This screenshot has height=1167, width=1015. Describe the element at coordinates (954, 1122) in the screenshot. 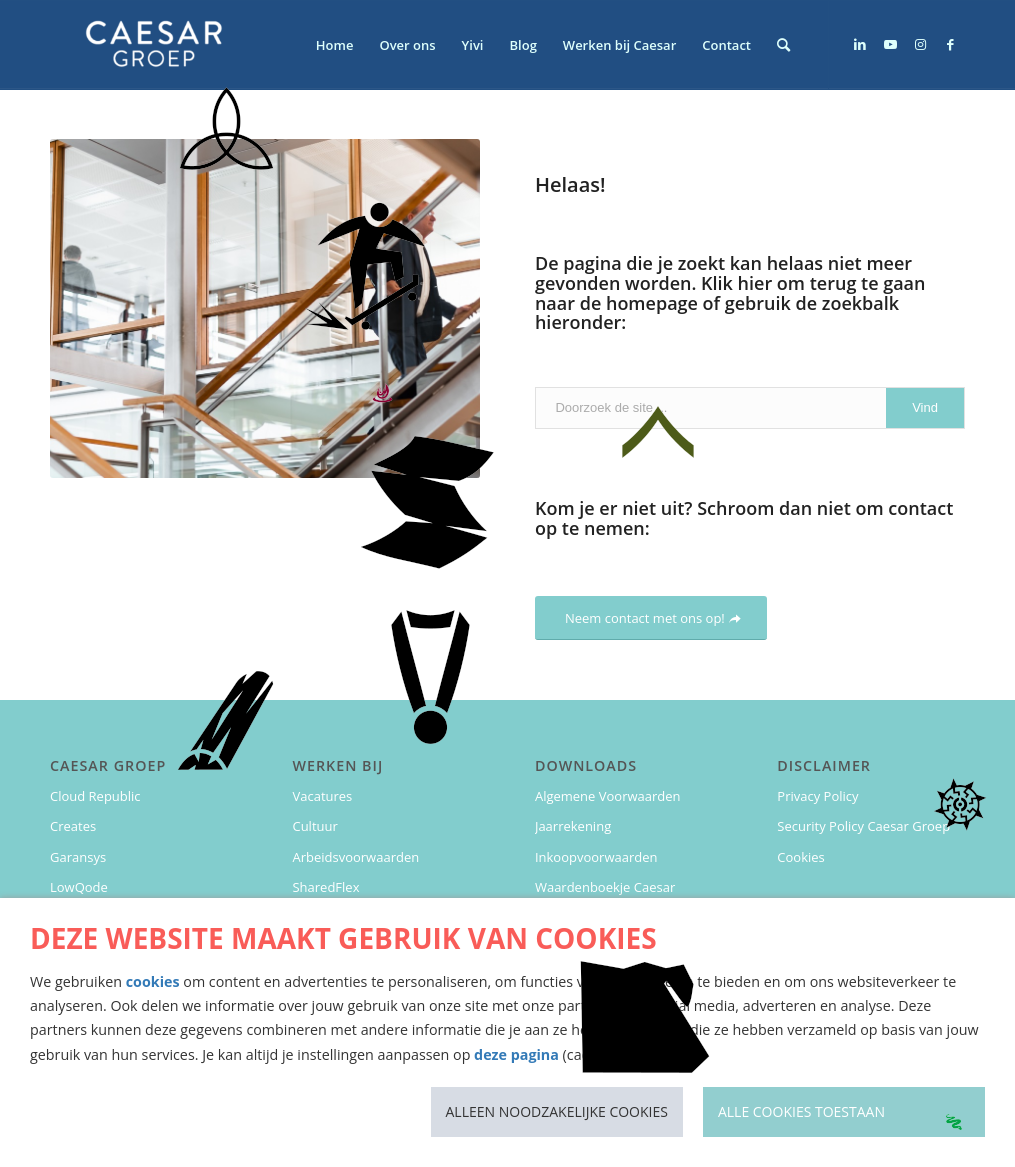

I see `select sand snake creature or enemy type` at that location.